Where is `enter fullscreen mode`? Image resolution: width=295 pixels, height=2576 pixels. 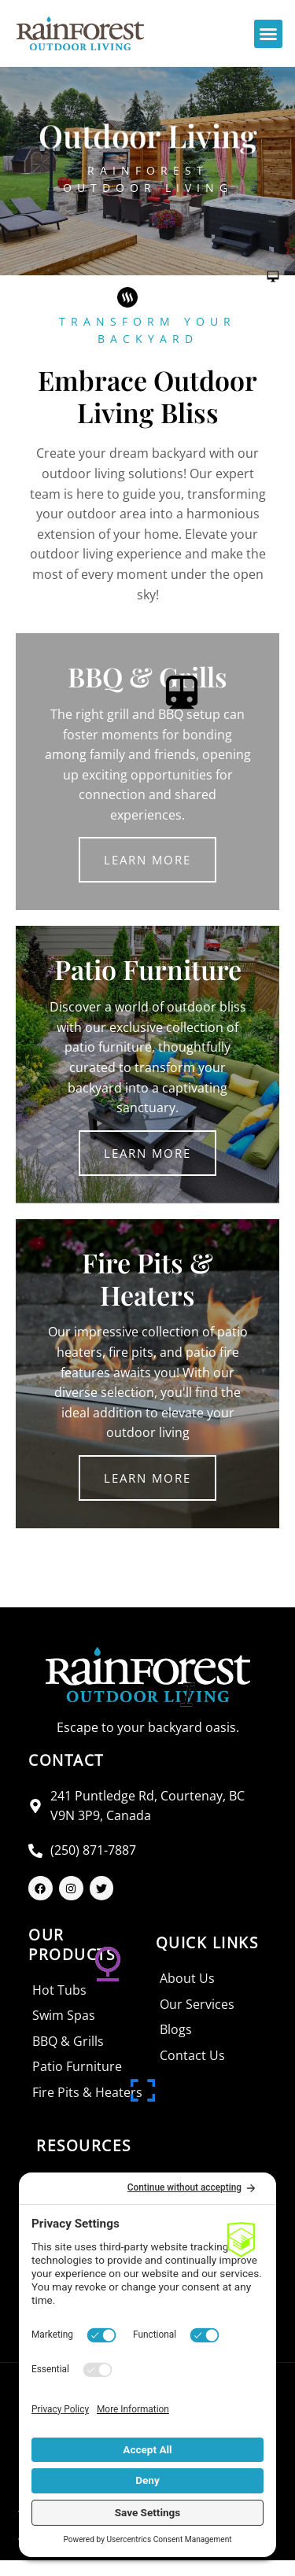 enter fullscreen mode is located at coordinates (142, 2090).